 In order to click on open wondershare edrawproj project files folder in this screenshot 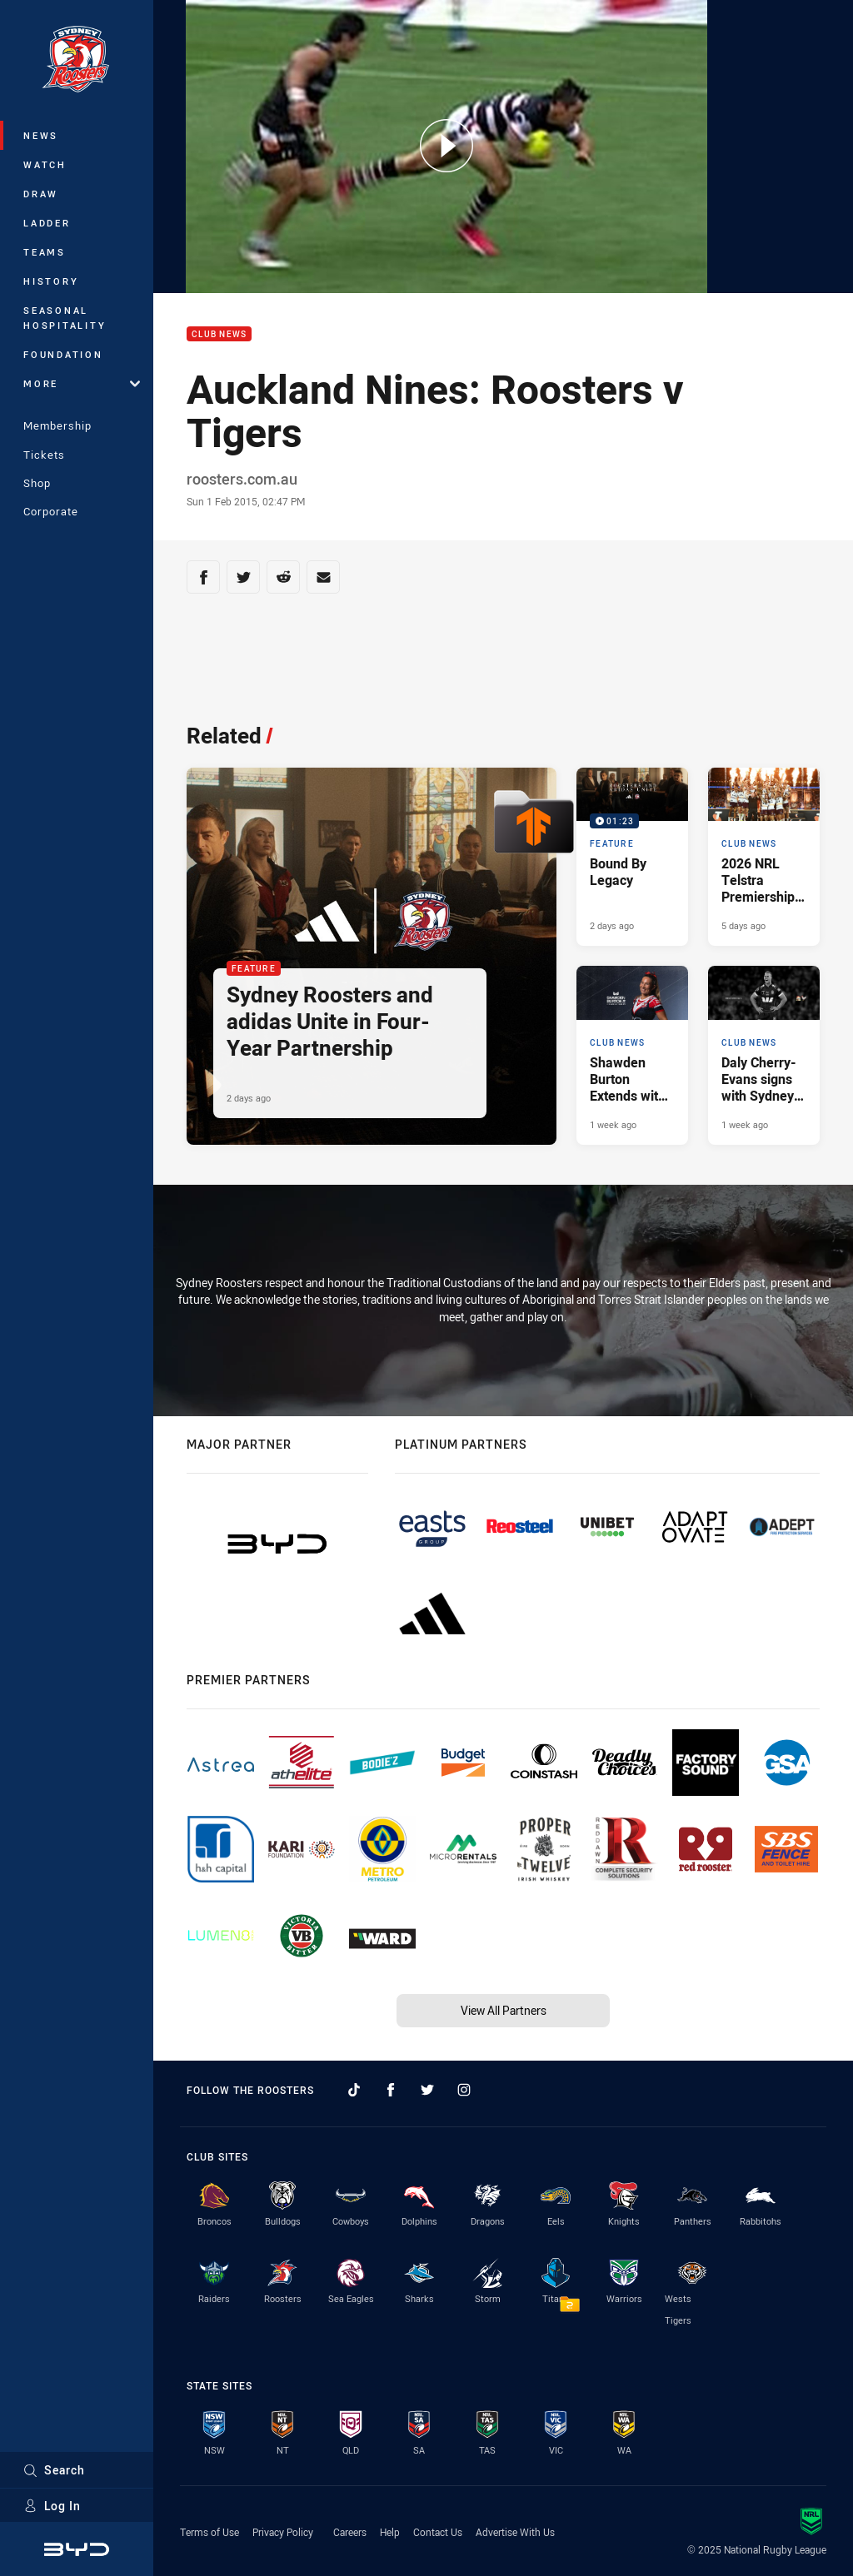, I will do `click(570, 2305)`.